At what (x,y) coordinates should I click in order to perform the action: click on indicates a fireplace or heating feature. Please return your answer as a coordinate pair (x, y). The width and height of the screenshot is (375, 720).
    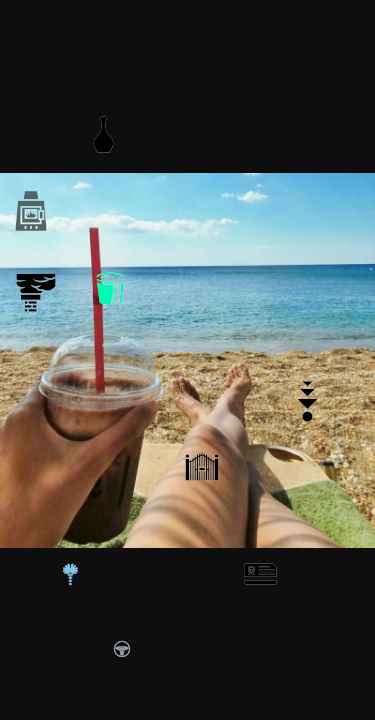
    Looking at the image, I should click on (36, 293).